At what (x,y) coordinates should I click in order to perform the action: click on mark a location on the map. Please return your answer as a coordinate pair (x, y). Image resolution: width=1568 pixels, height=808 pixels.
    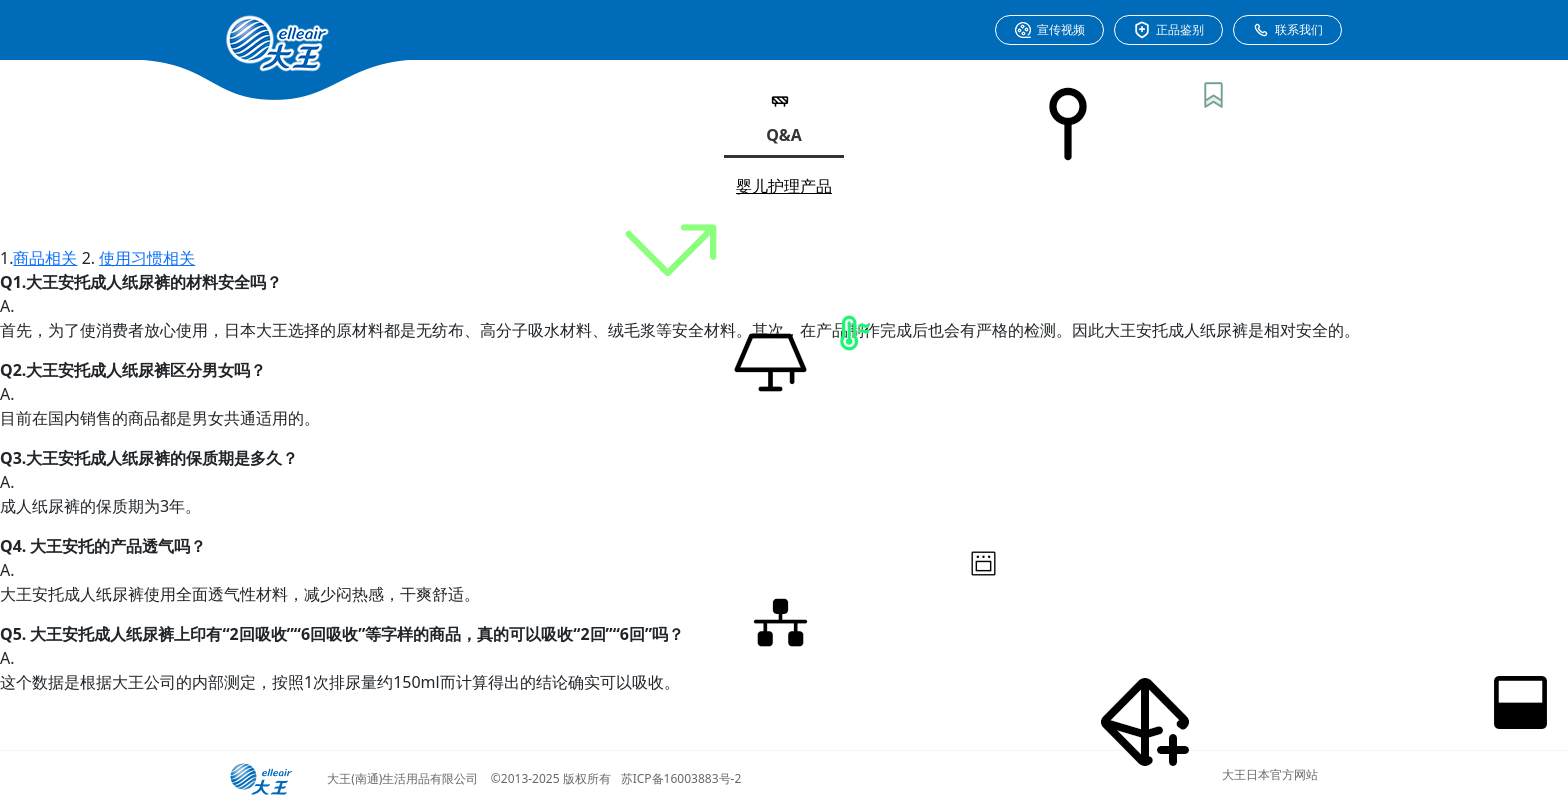
    Looking at the image, I should click on (1068, 124).